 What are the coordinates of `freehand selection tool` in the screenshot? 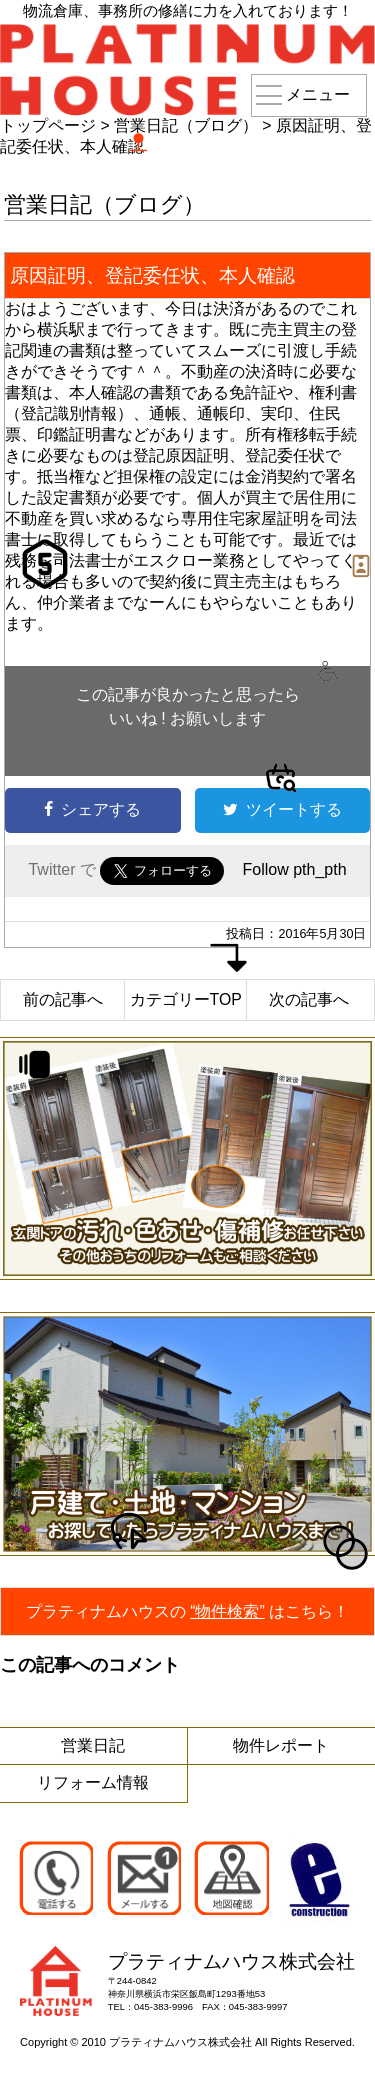 It's located at (129, 1531).